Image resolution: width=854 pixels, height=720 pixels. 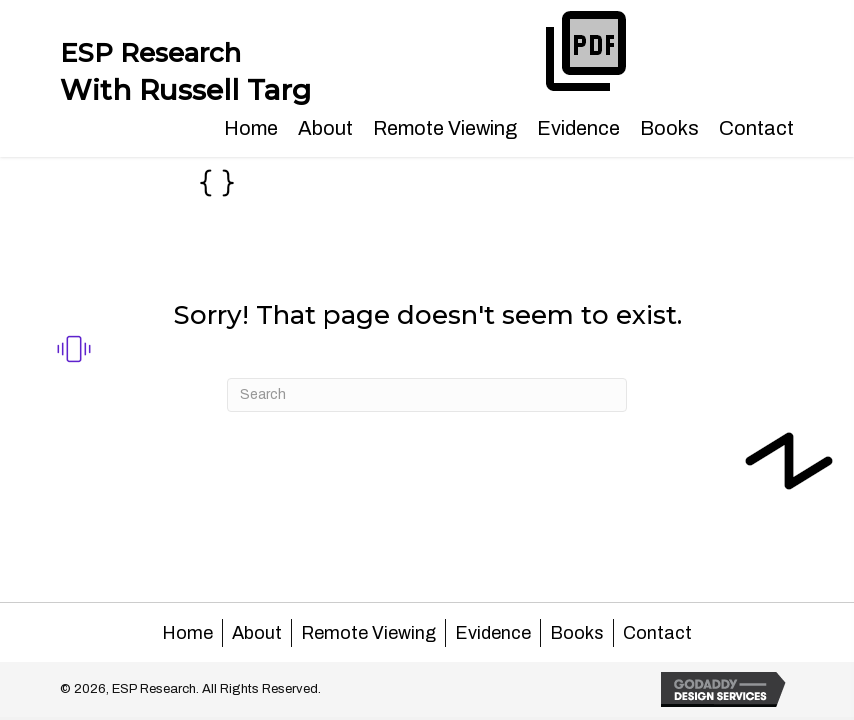 What do you see at coordinates (217, 183) in the screenshot?
I see `view or edit code` at bounding box center [217, 183].